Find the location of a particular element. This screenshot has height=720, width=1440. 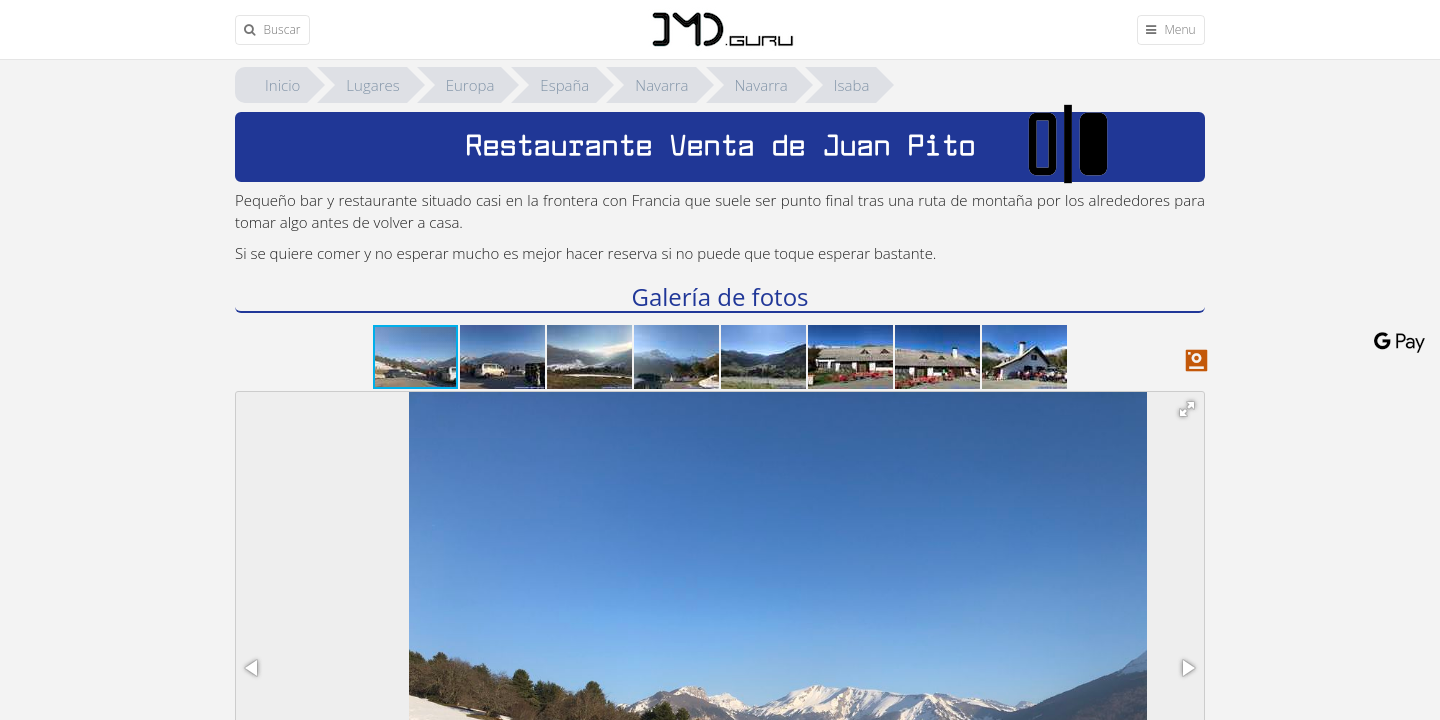

pay with google pay is located at coordinates (1399, 342).